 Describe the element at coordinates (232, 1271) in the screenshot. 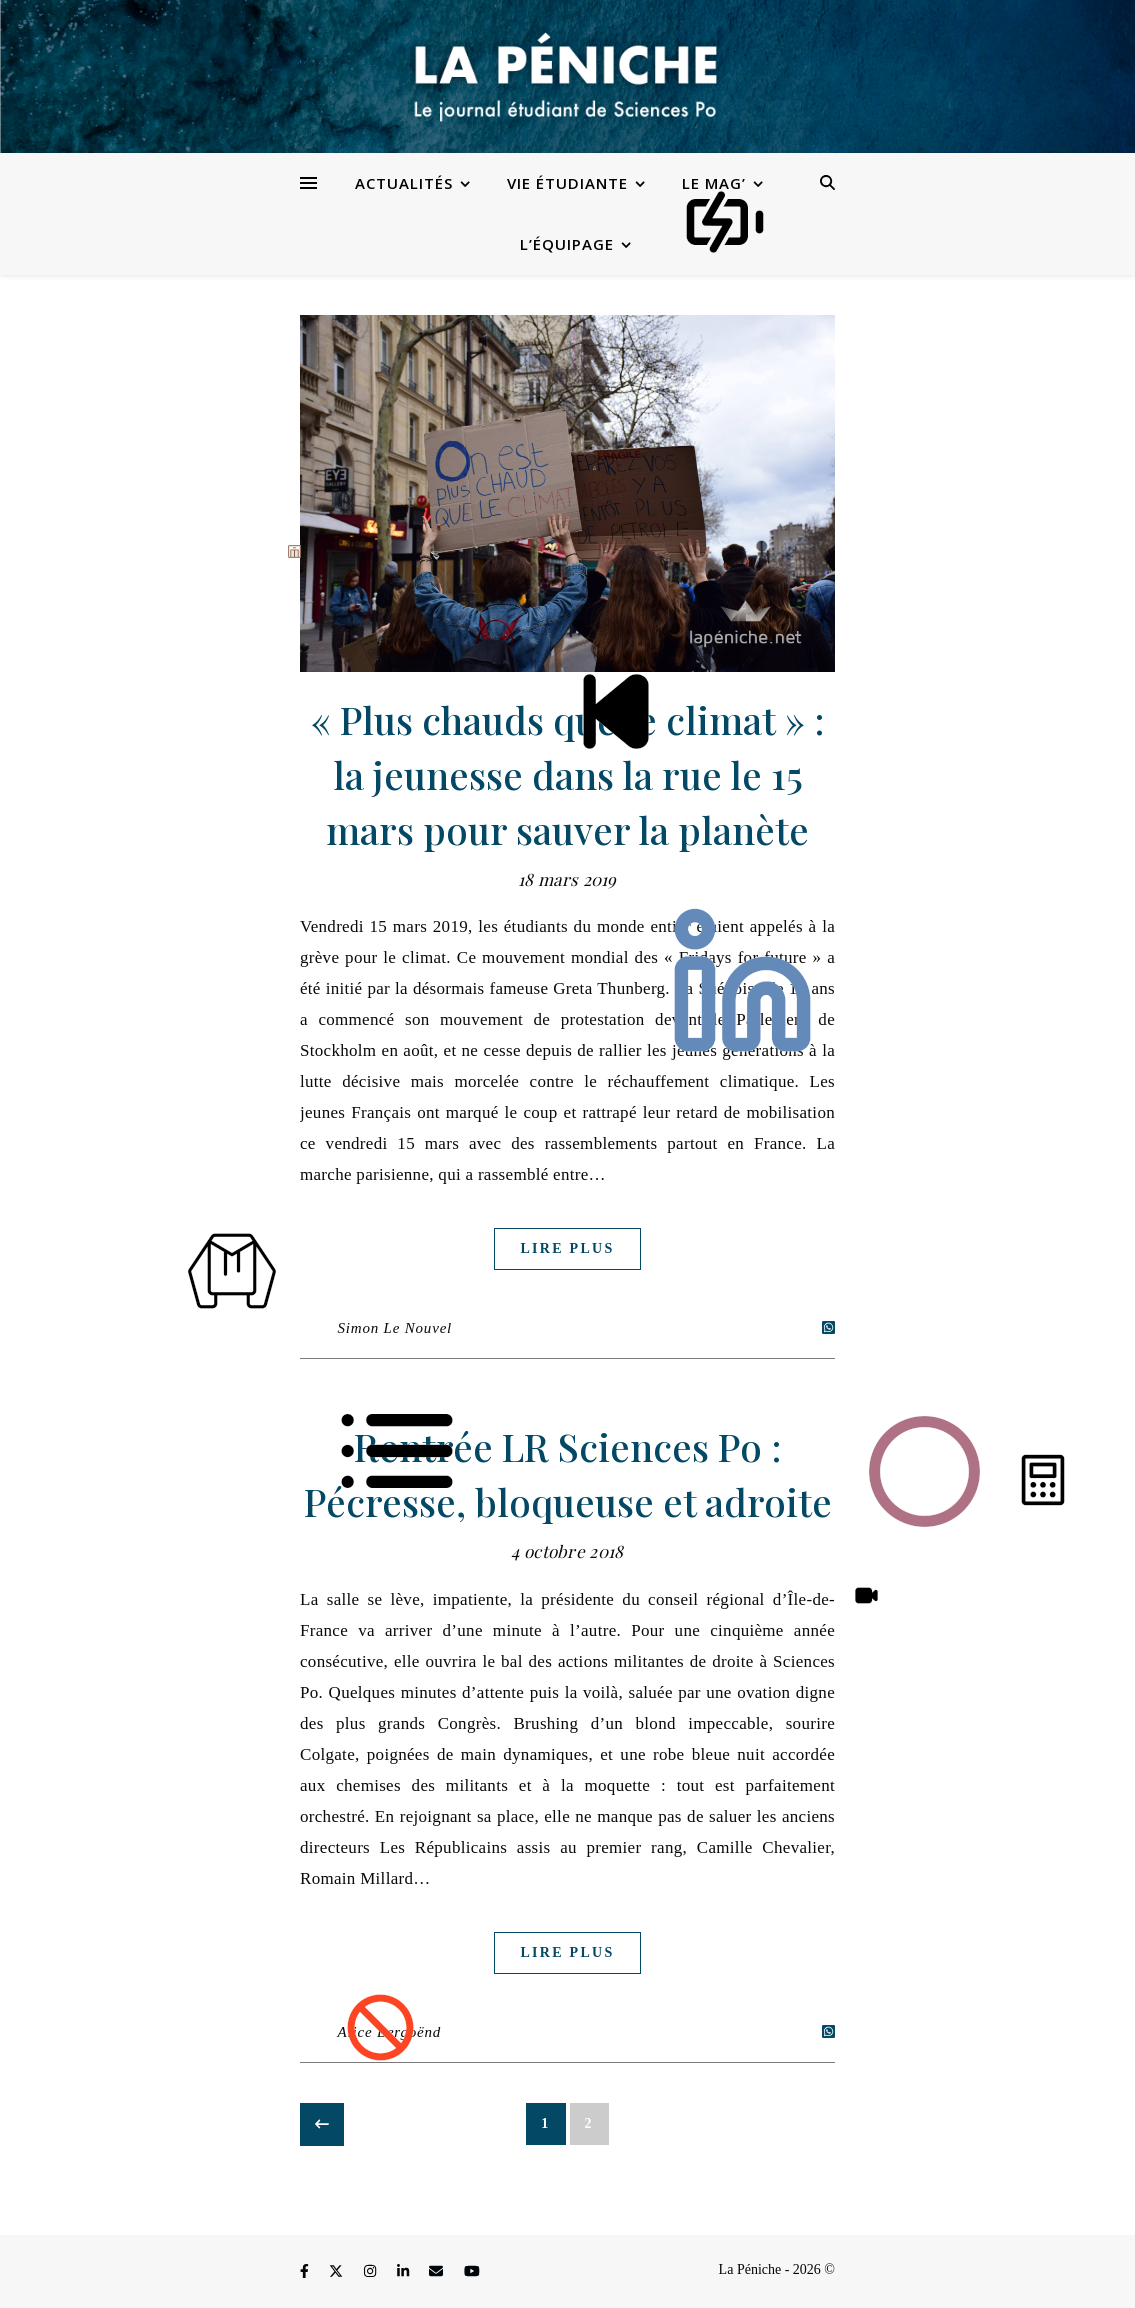

I see `browse casual or streetwear clothing` at that location.